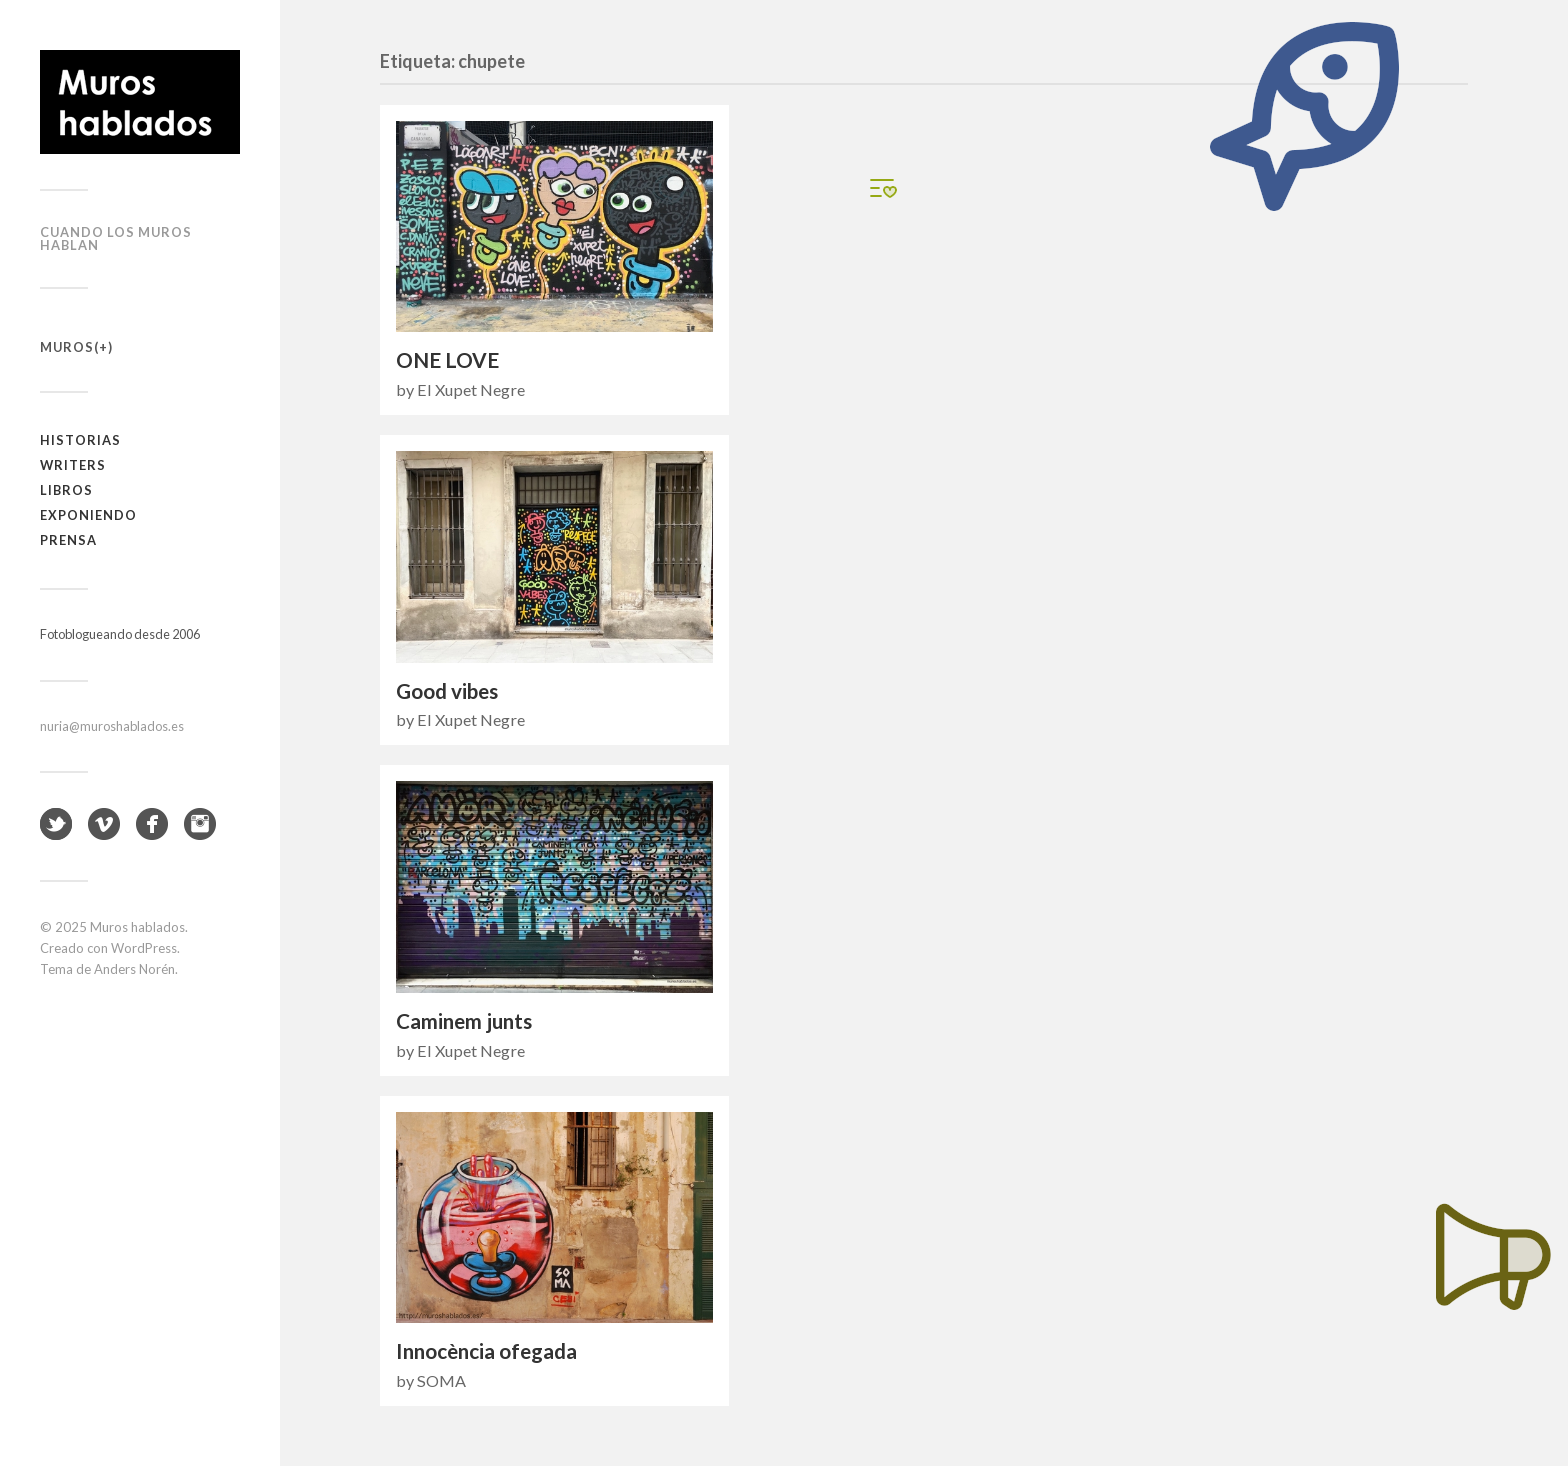 The height and width of the screenshot is (1466, 1568). Describe the element at coordinates (882, 188) in the screenshot. I see `view your favorites list` at that location.